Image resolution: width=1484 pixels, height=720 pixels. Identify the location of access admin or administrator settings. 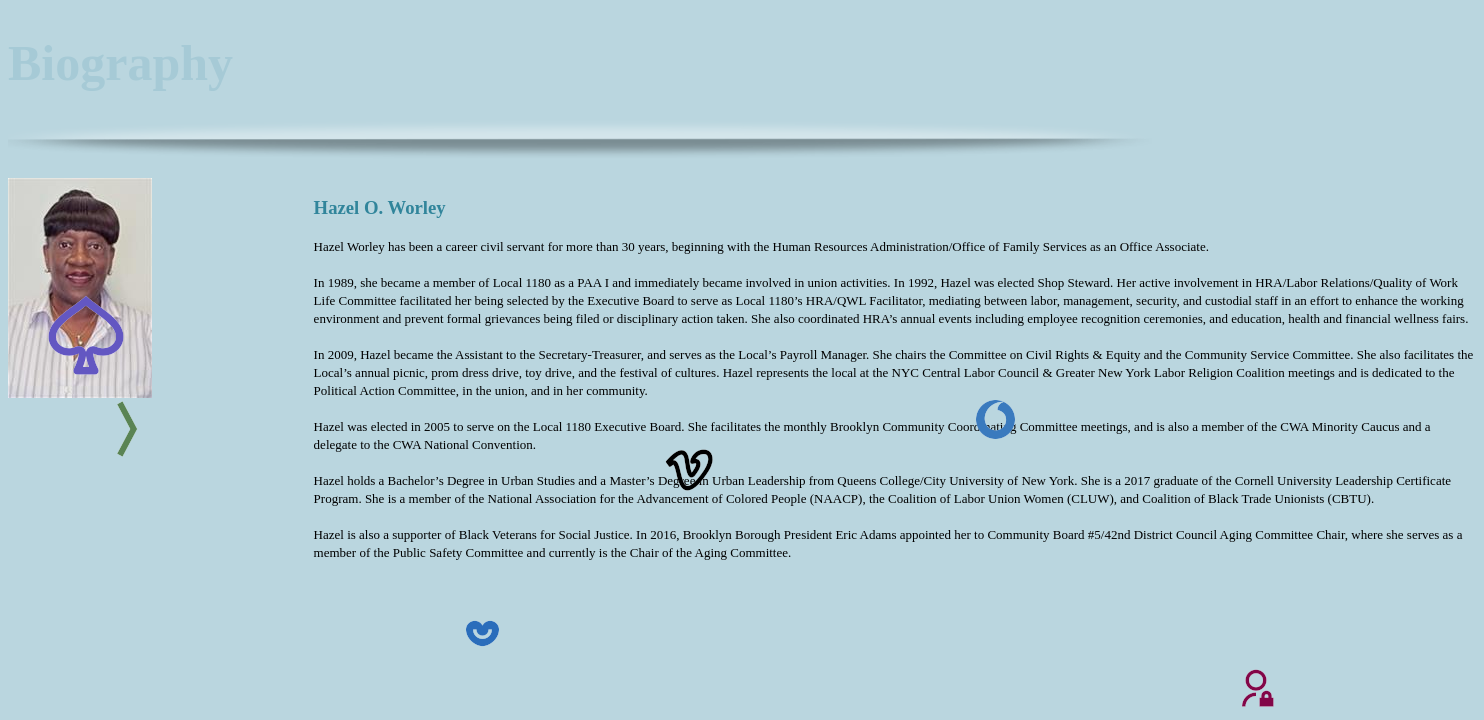
(1256, 689).